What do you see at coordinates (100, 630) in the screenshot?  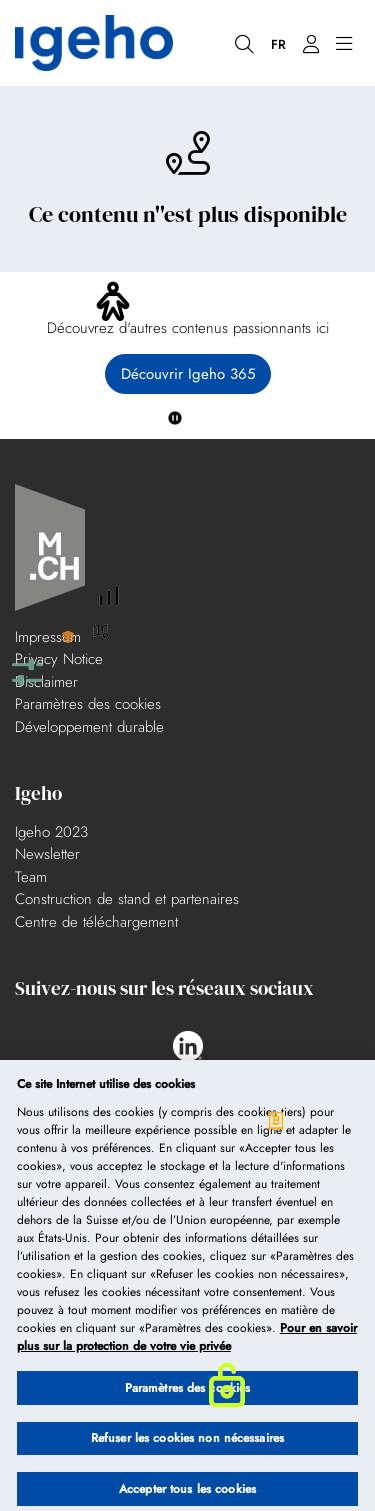 I see `cancel map navigation or directions` at bounding box center [100, 630].